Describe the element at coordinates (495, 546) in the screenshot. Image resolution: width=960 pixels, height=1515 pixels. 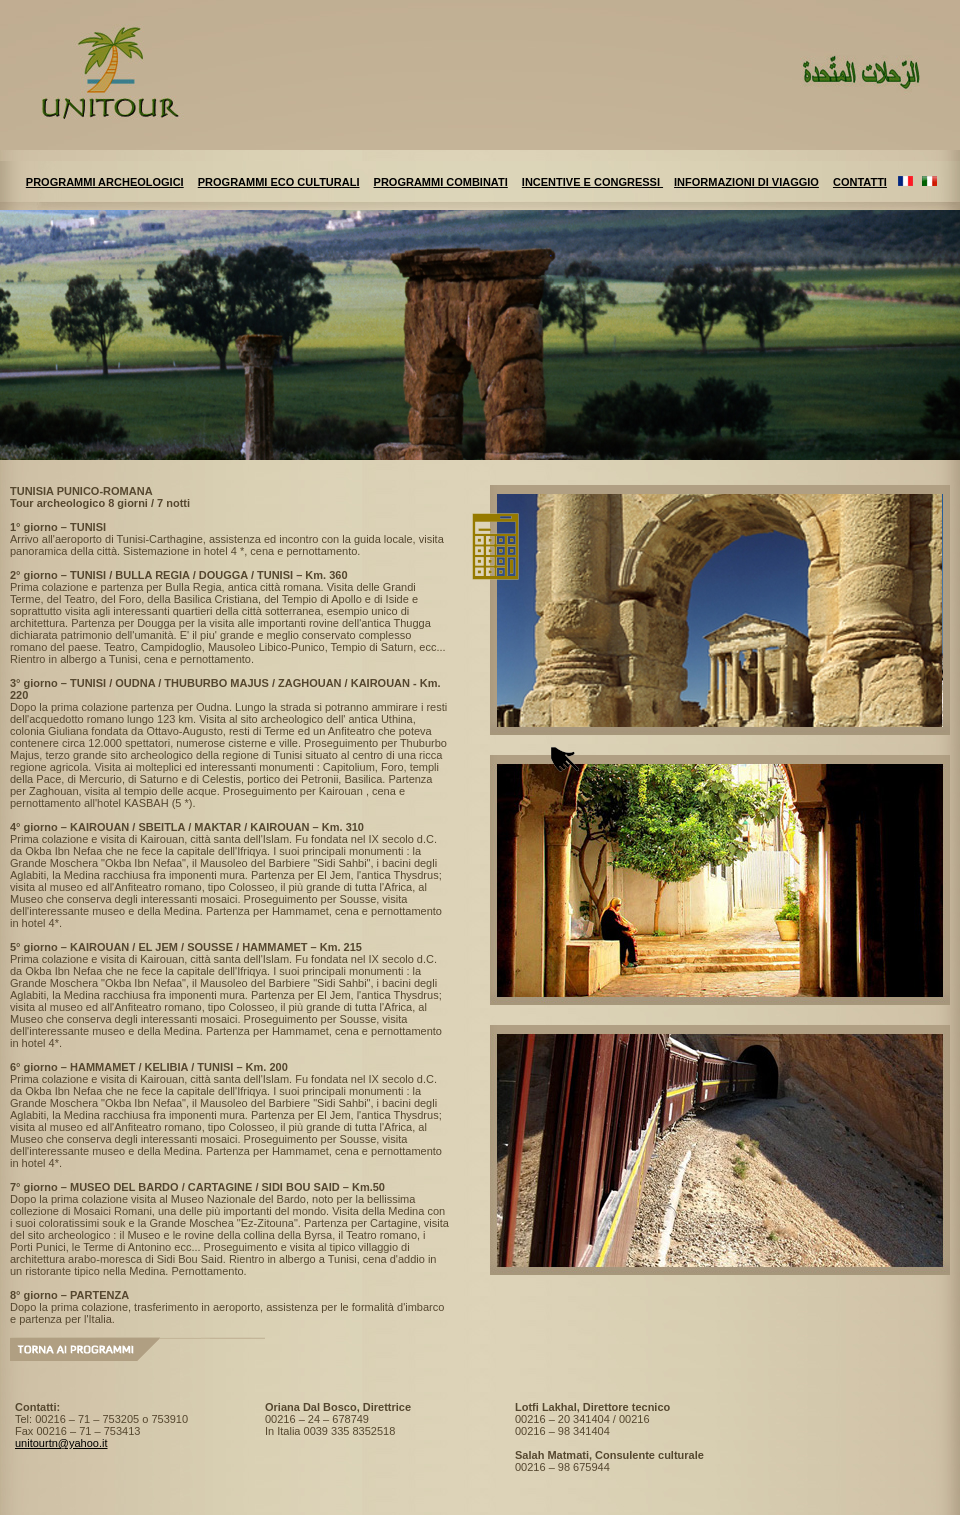
I see `open the calculator app` at that location.